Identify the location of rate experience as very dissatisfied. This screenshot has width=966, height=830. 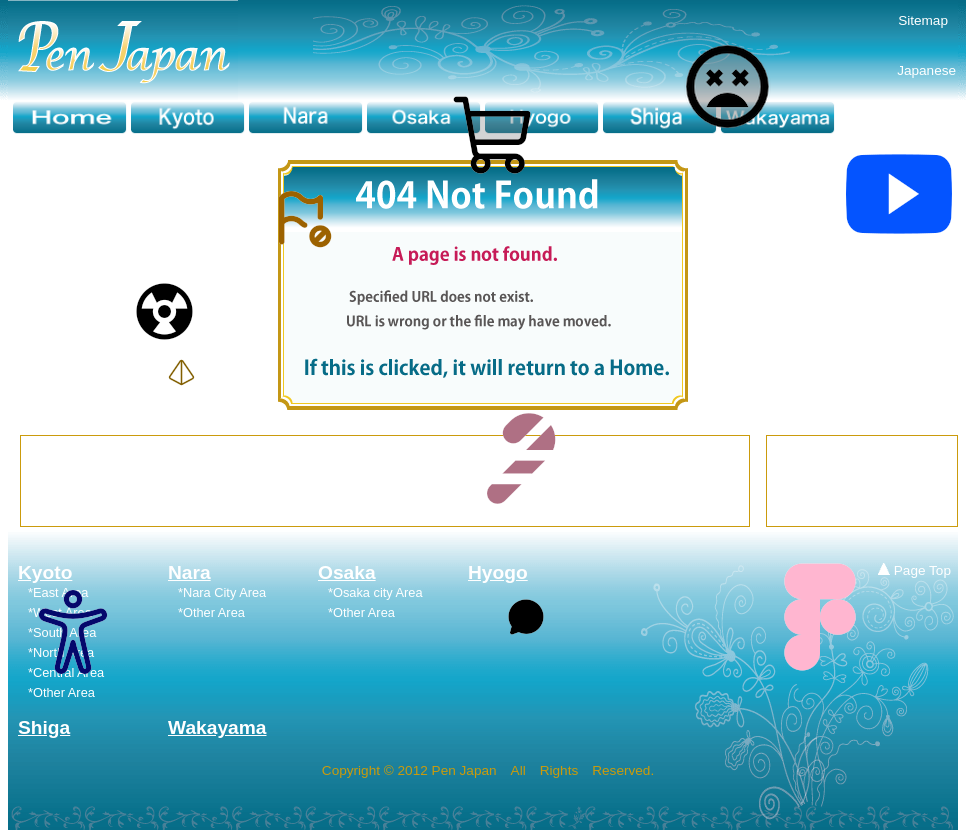
(727, 86).